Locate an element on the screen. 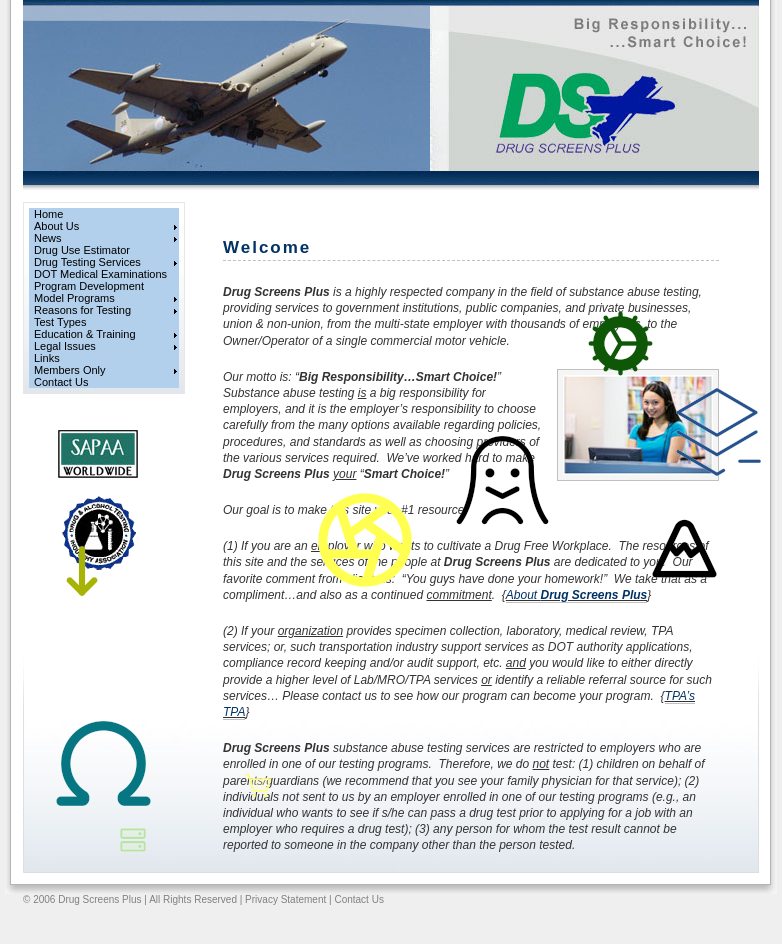  access settings or preferences is located at coordinates (620, 343).